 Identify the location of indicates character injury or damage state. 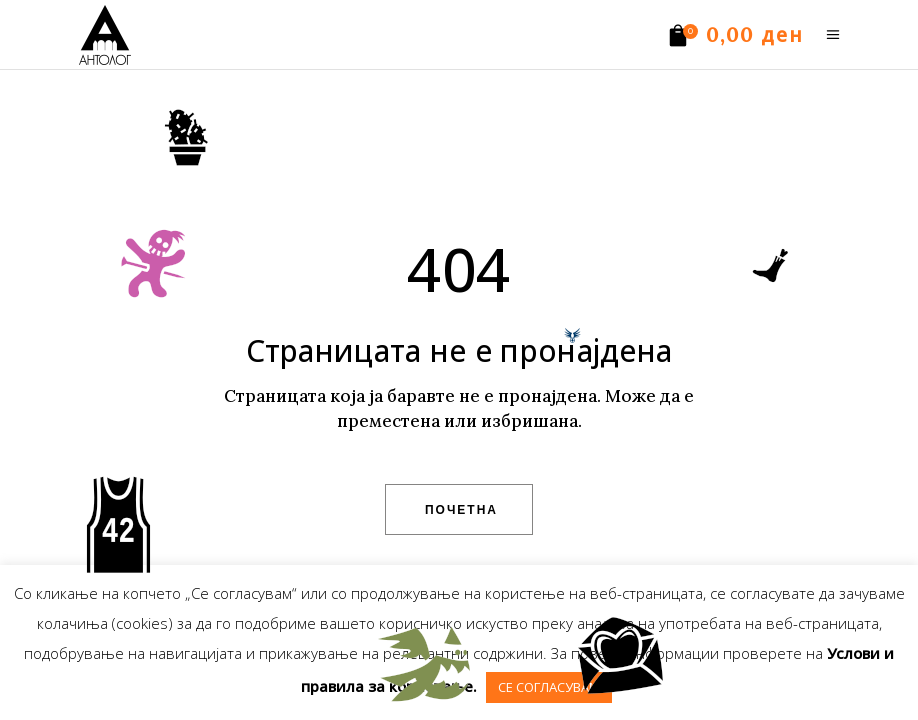
(771, 265).